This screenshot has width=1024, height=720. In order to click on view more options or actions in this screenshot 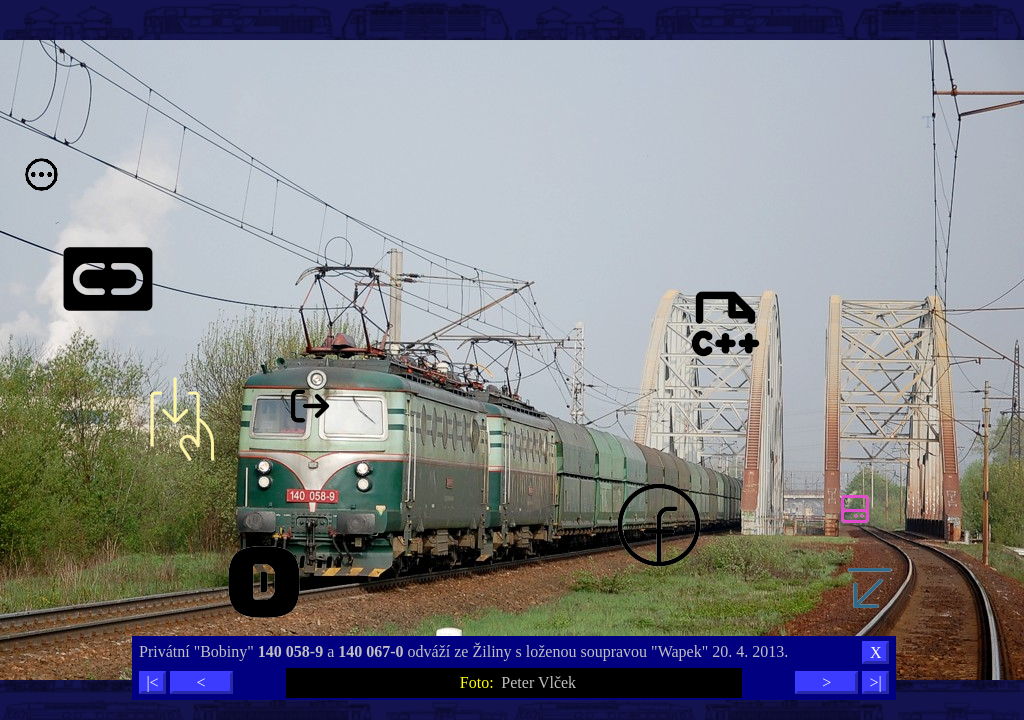, I will do `click(41, 174)`.